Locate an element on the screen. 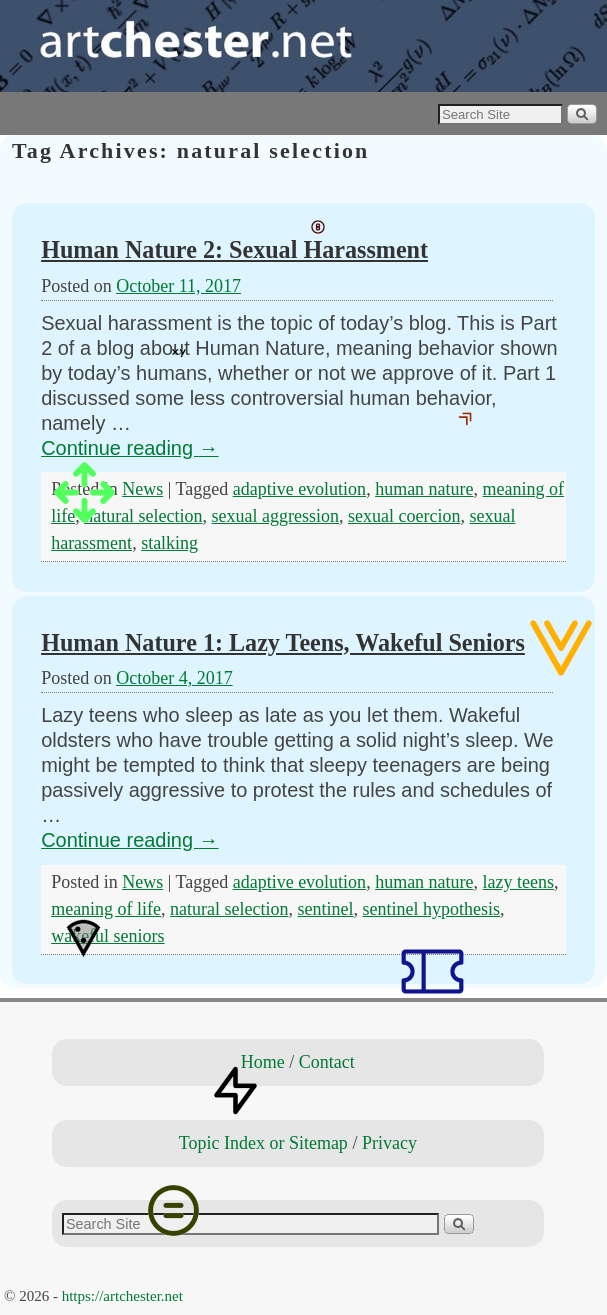 The width and height of the screenshot is (607, 1315). find nearby pizza restaurants is located at coordinates (83, 938).